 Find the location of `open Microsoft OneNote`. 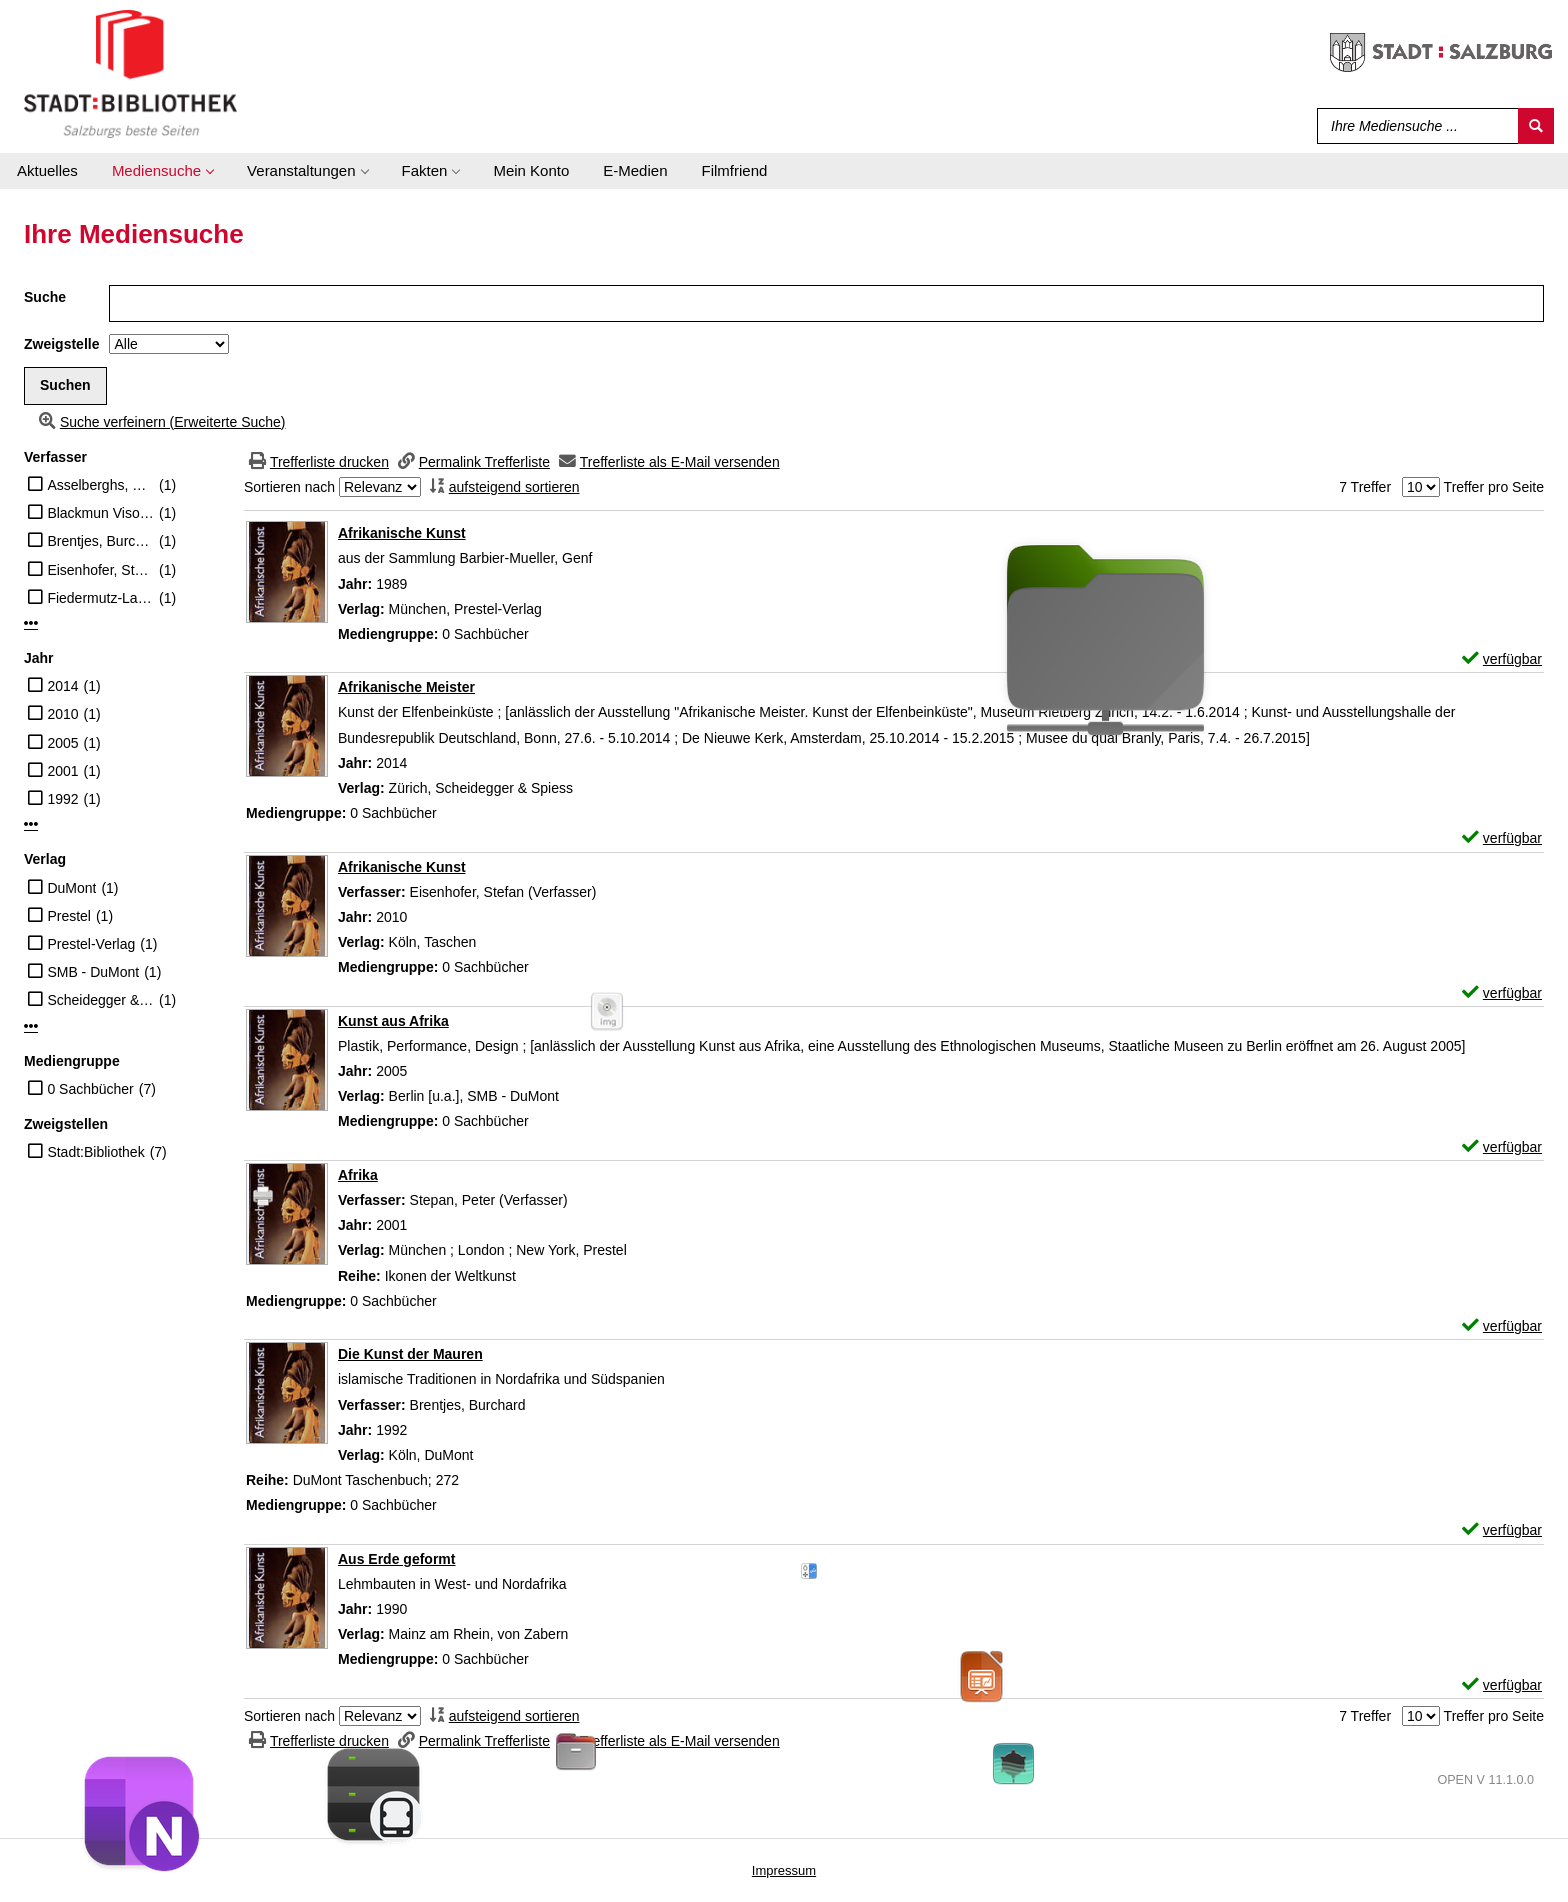

open Microsoft OneNote is located at coordinates (139, 1811).